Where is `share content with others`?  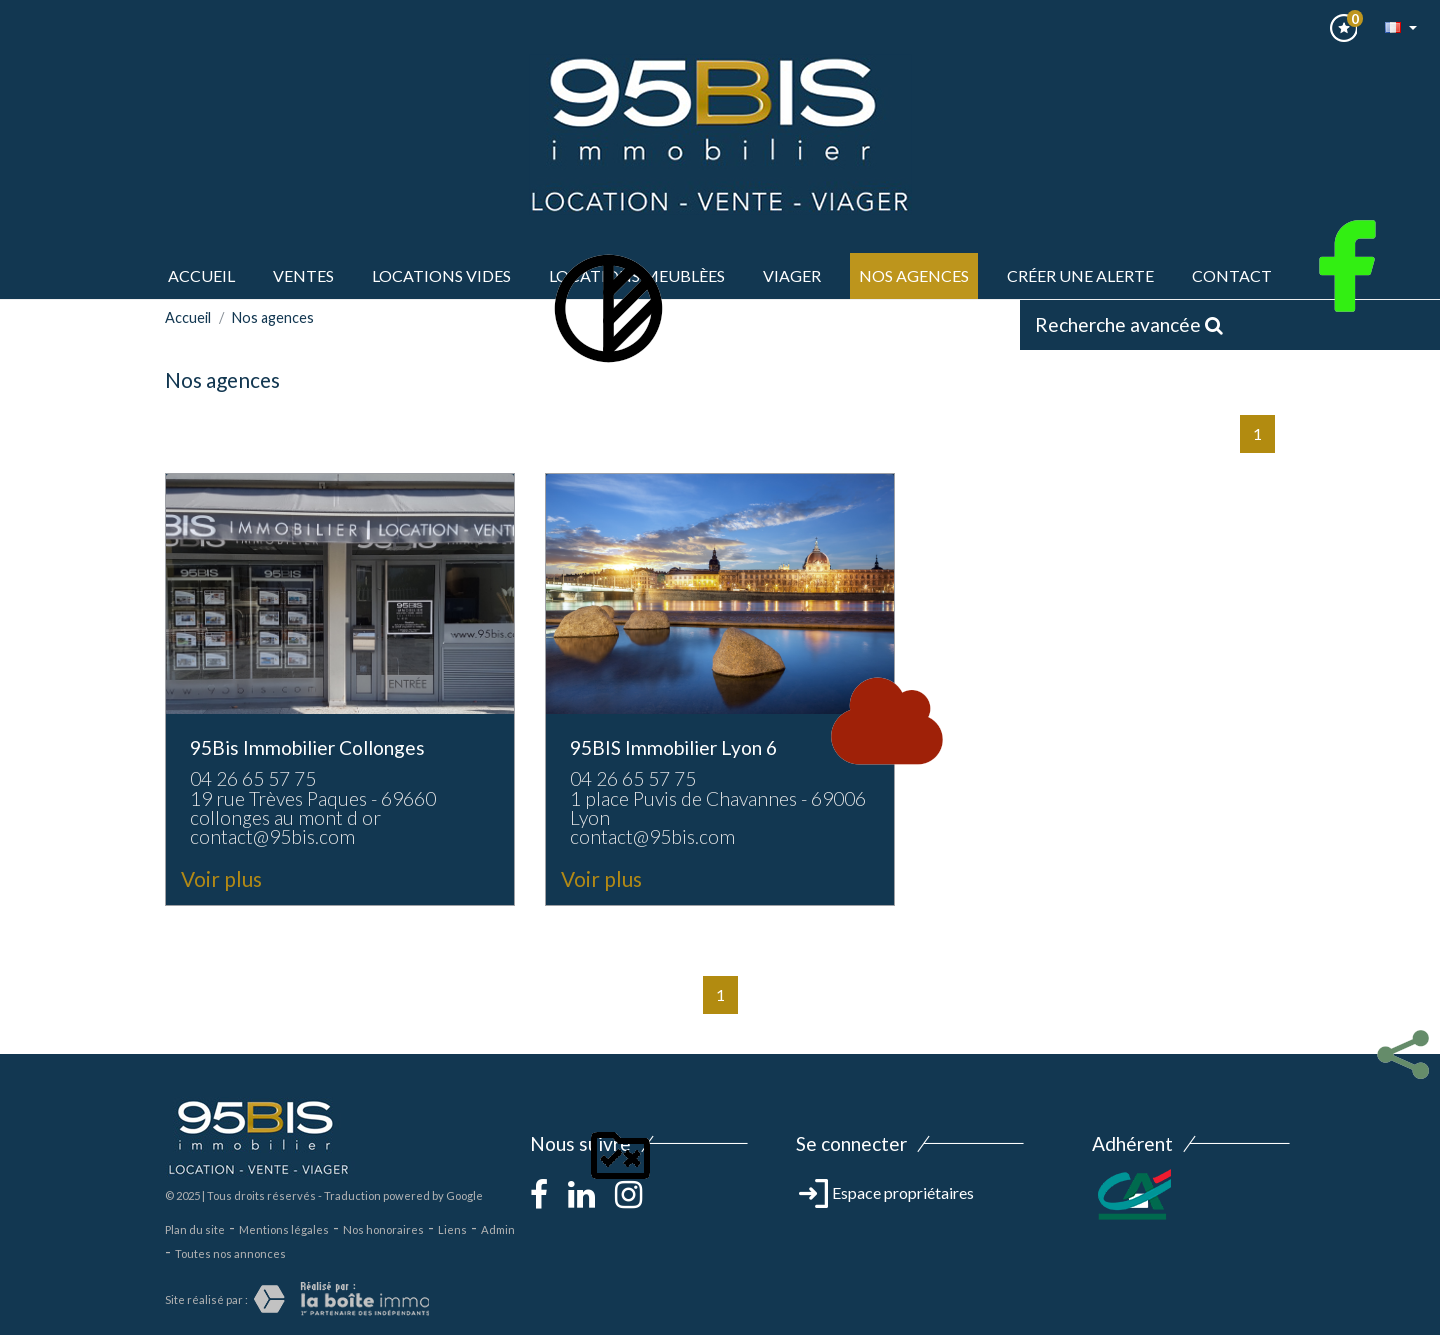
share content with others is located at coordinates (1404, 1054).